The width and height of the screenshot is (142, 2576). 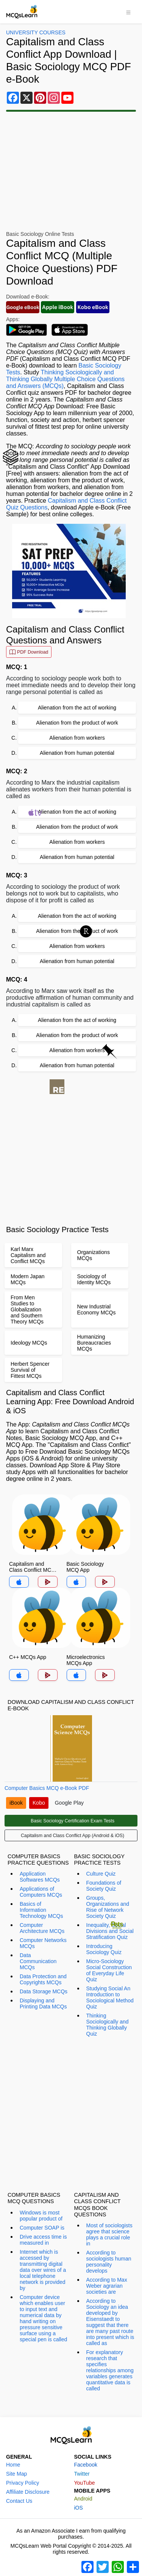 I want to click on open Databricks platform, so click(x=11, y=457).